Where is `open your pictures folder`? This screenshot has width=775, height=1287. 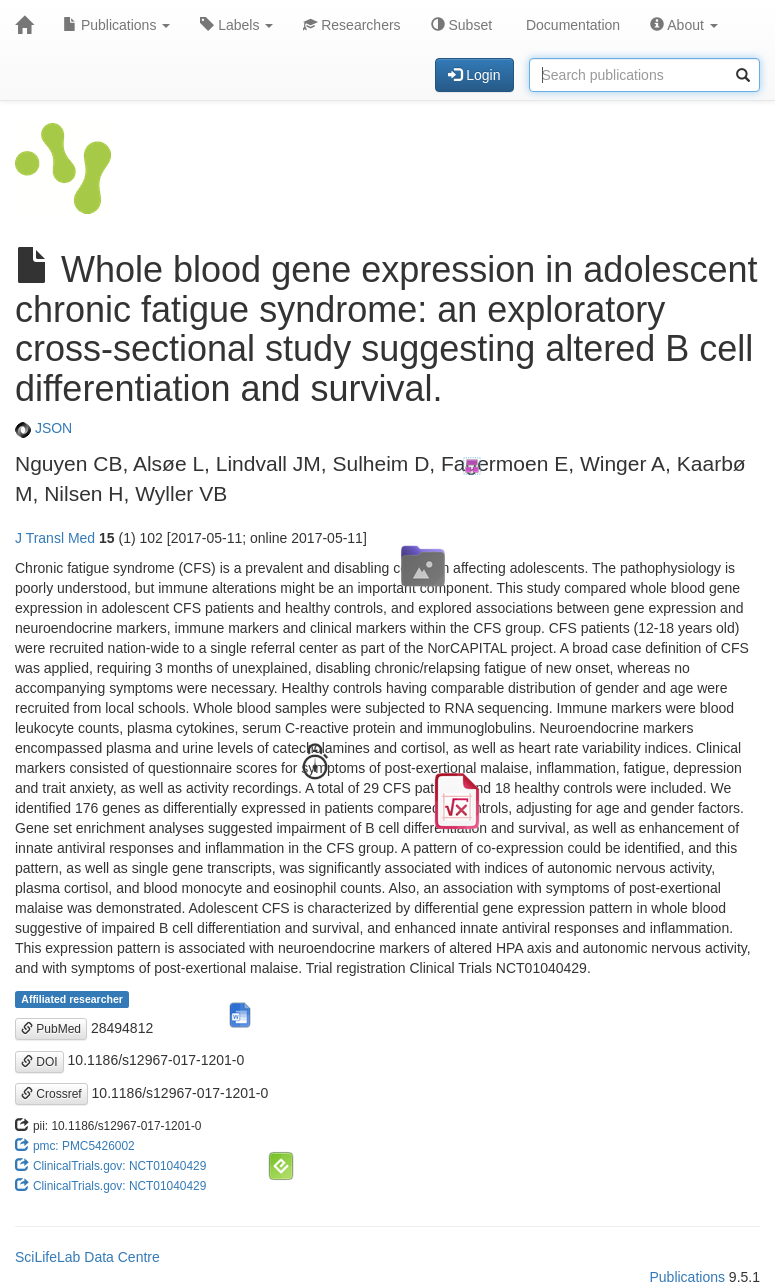
open your pictures folder is located at coordinates (423, 566).